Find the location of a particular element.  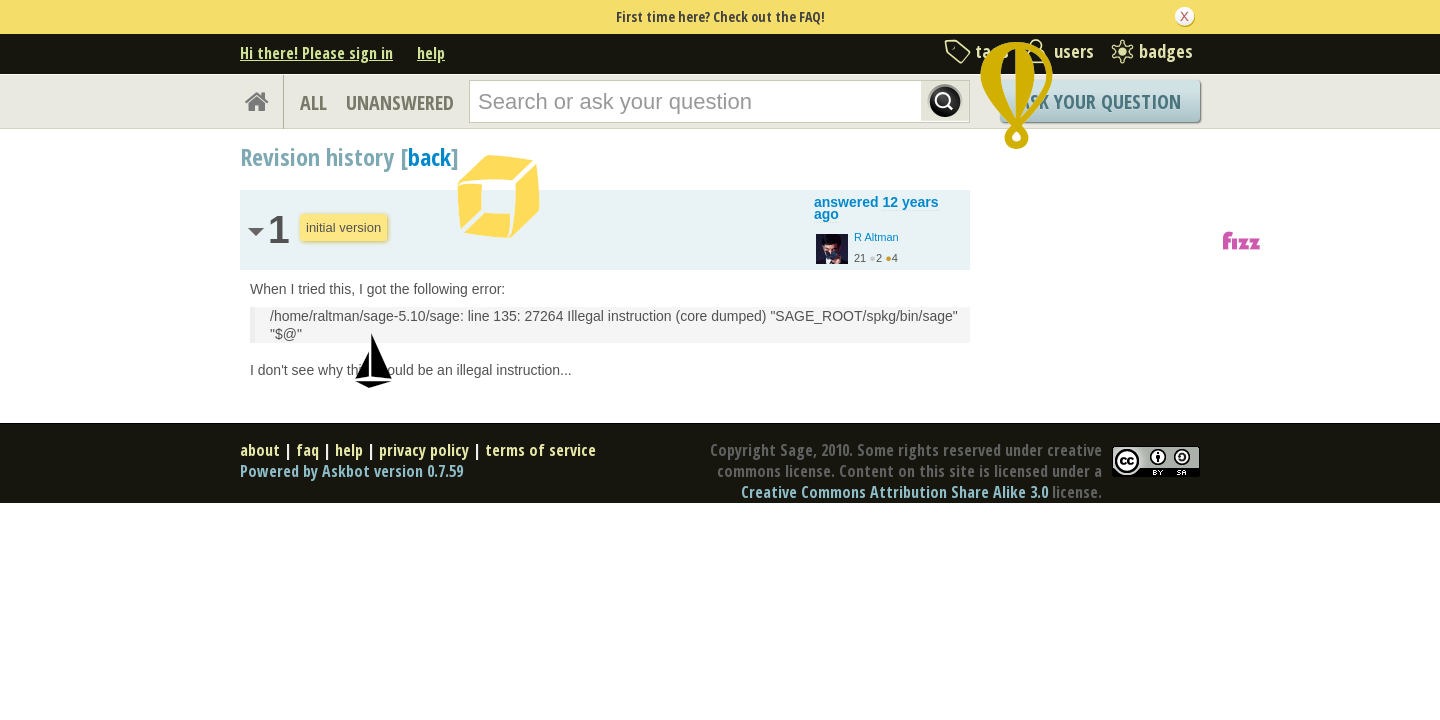

istio service mesh logo is located at coordinates (373, 360).